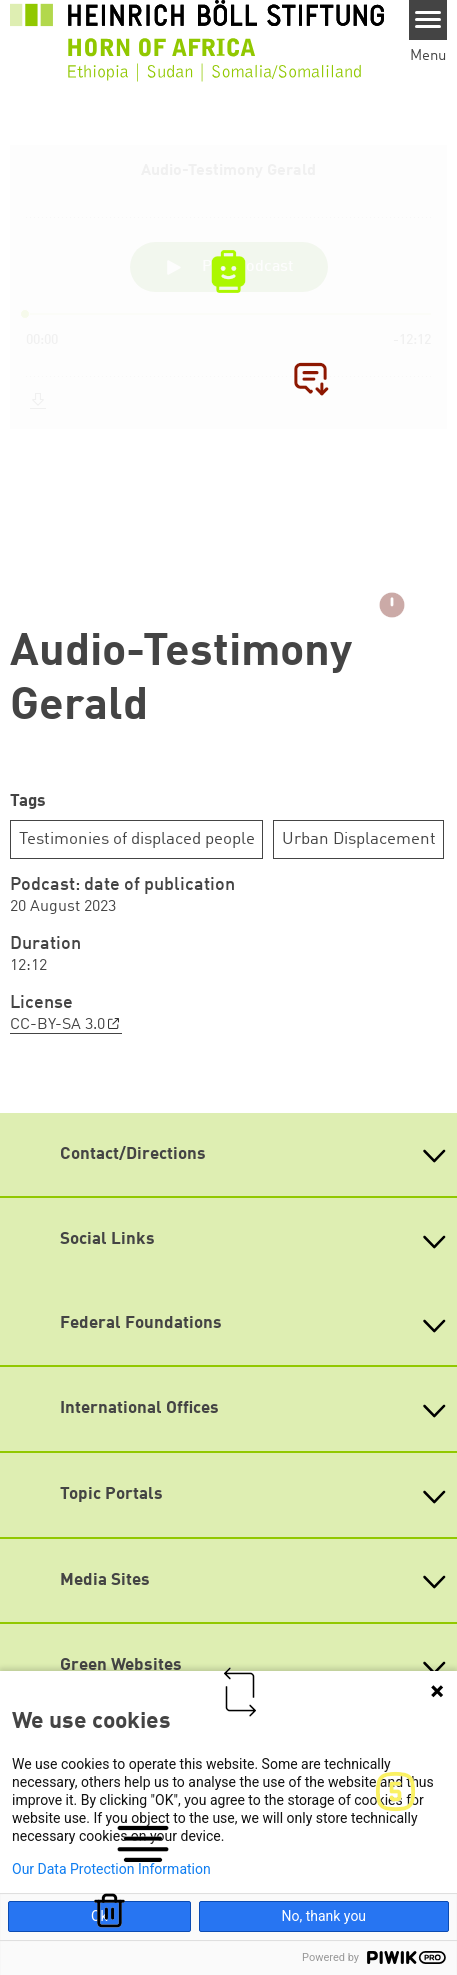  I want to click on indicates a playful or fun mode, so click(228, 271).